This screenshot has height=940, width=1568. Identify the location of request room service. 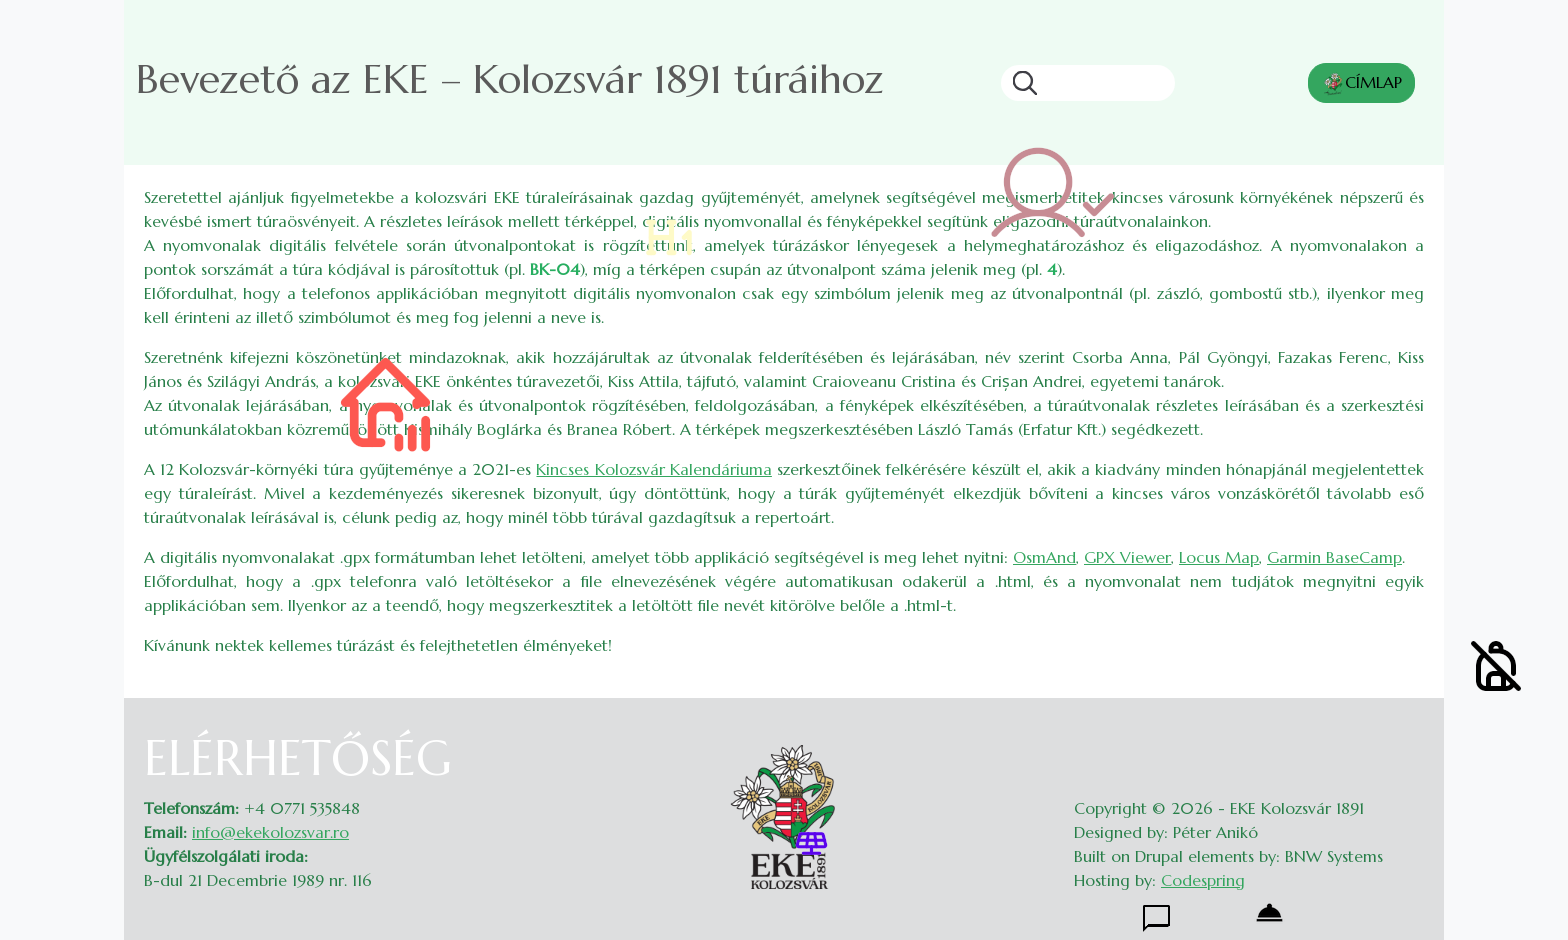
(1269, 912).